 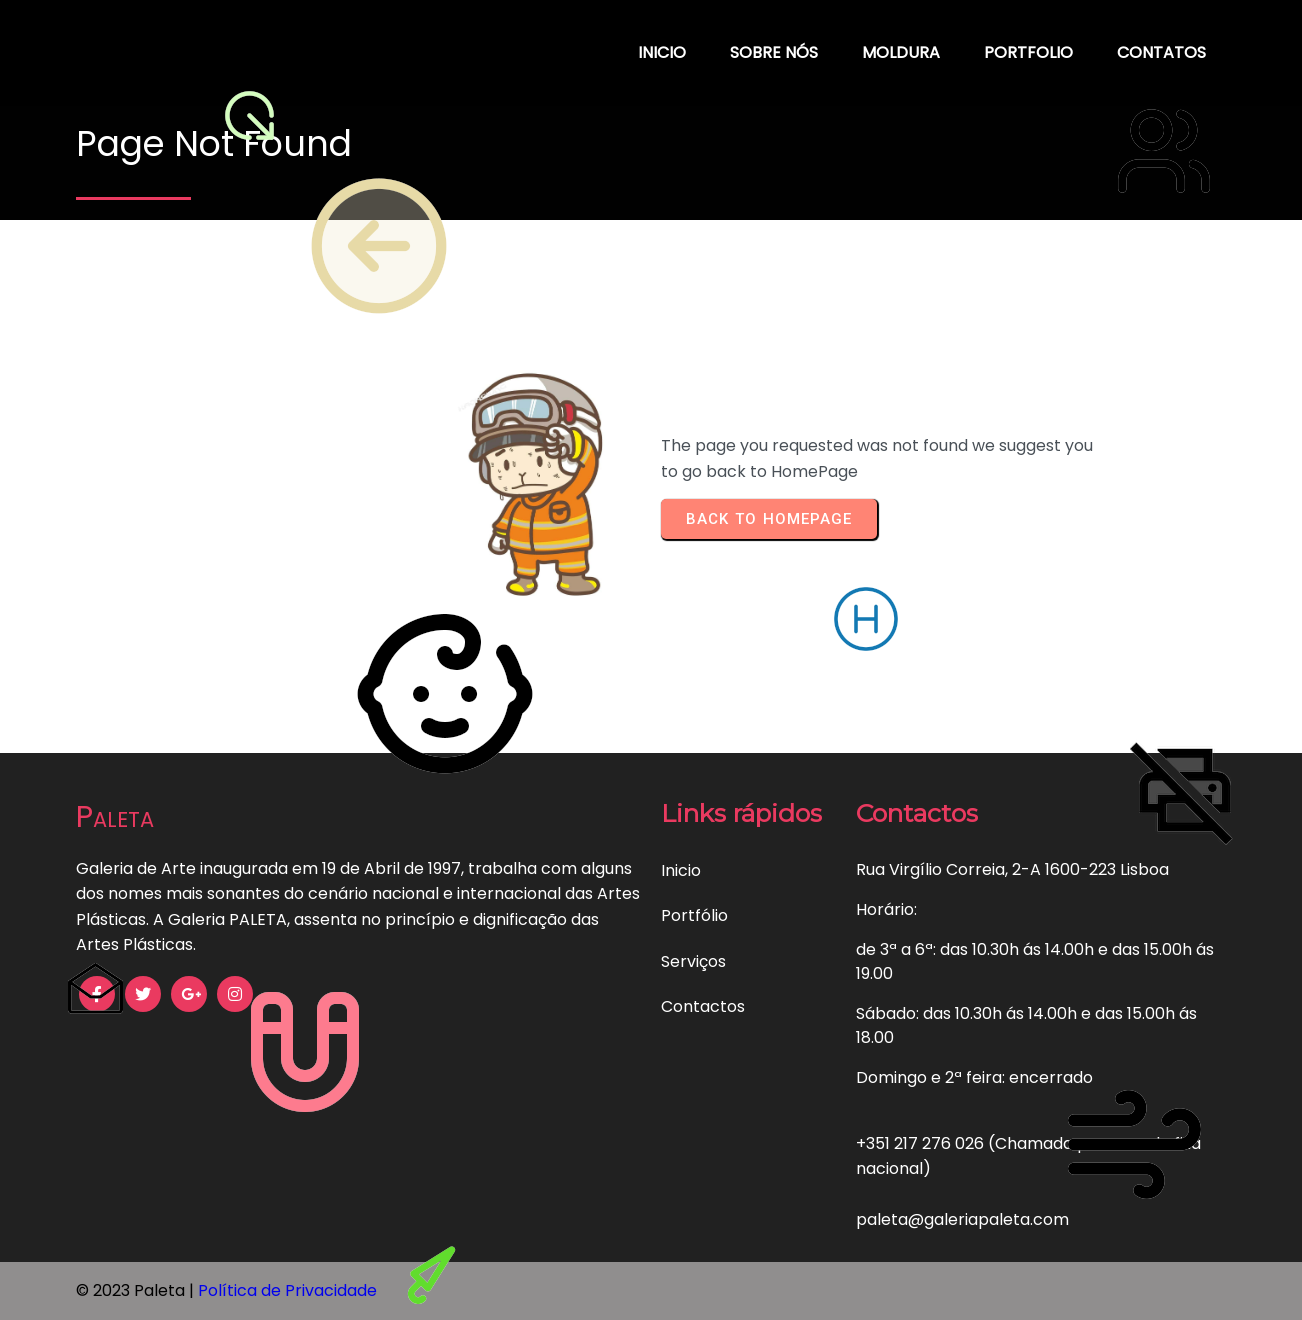 I want to click on go back to the previous screen, so click(x=379, y=246).